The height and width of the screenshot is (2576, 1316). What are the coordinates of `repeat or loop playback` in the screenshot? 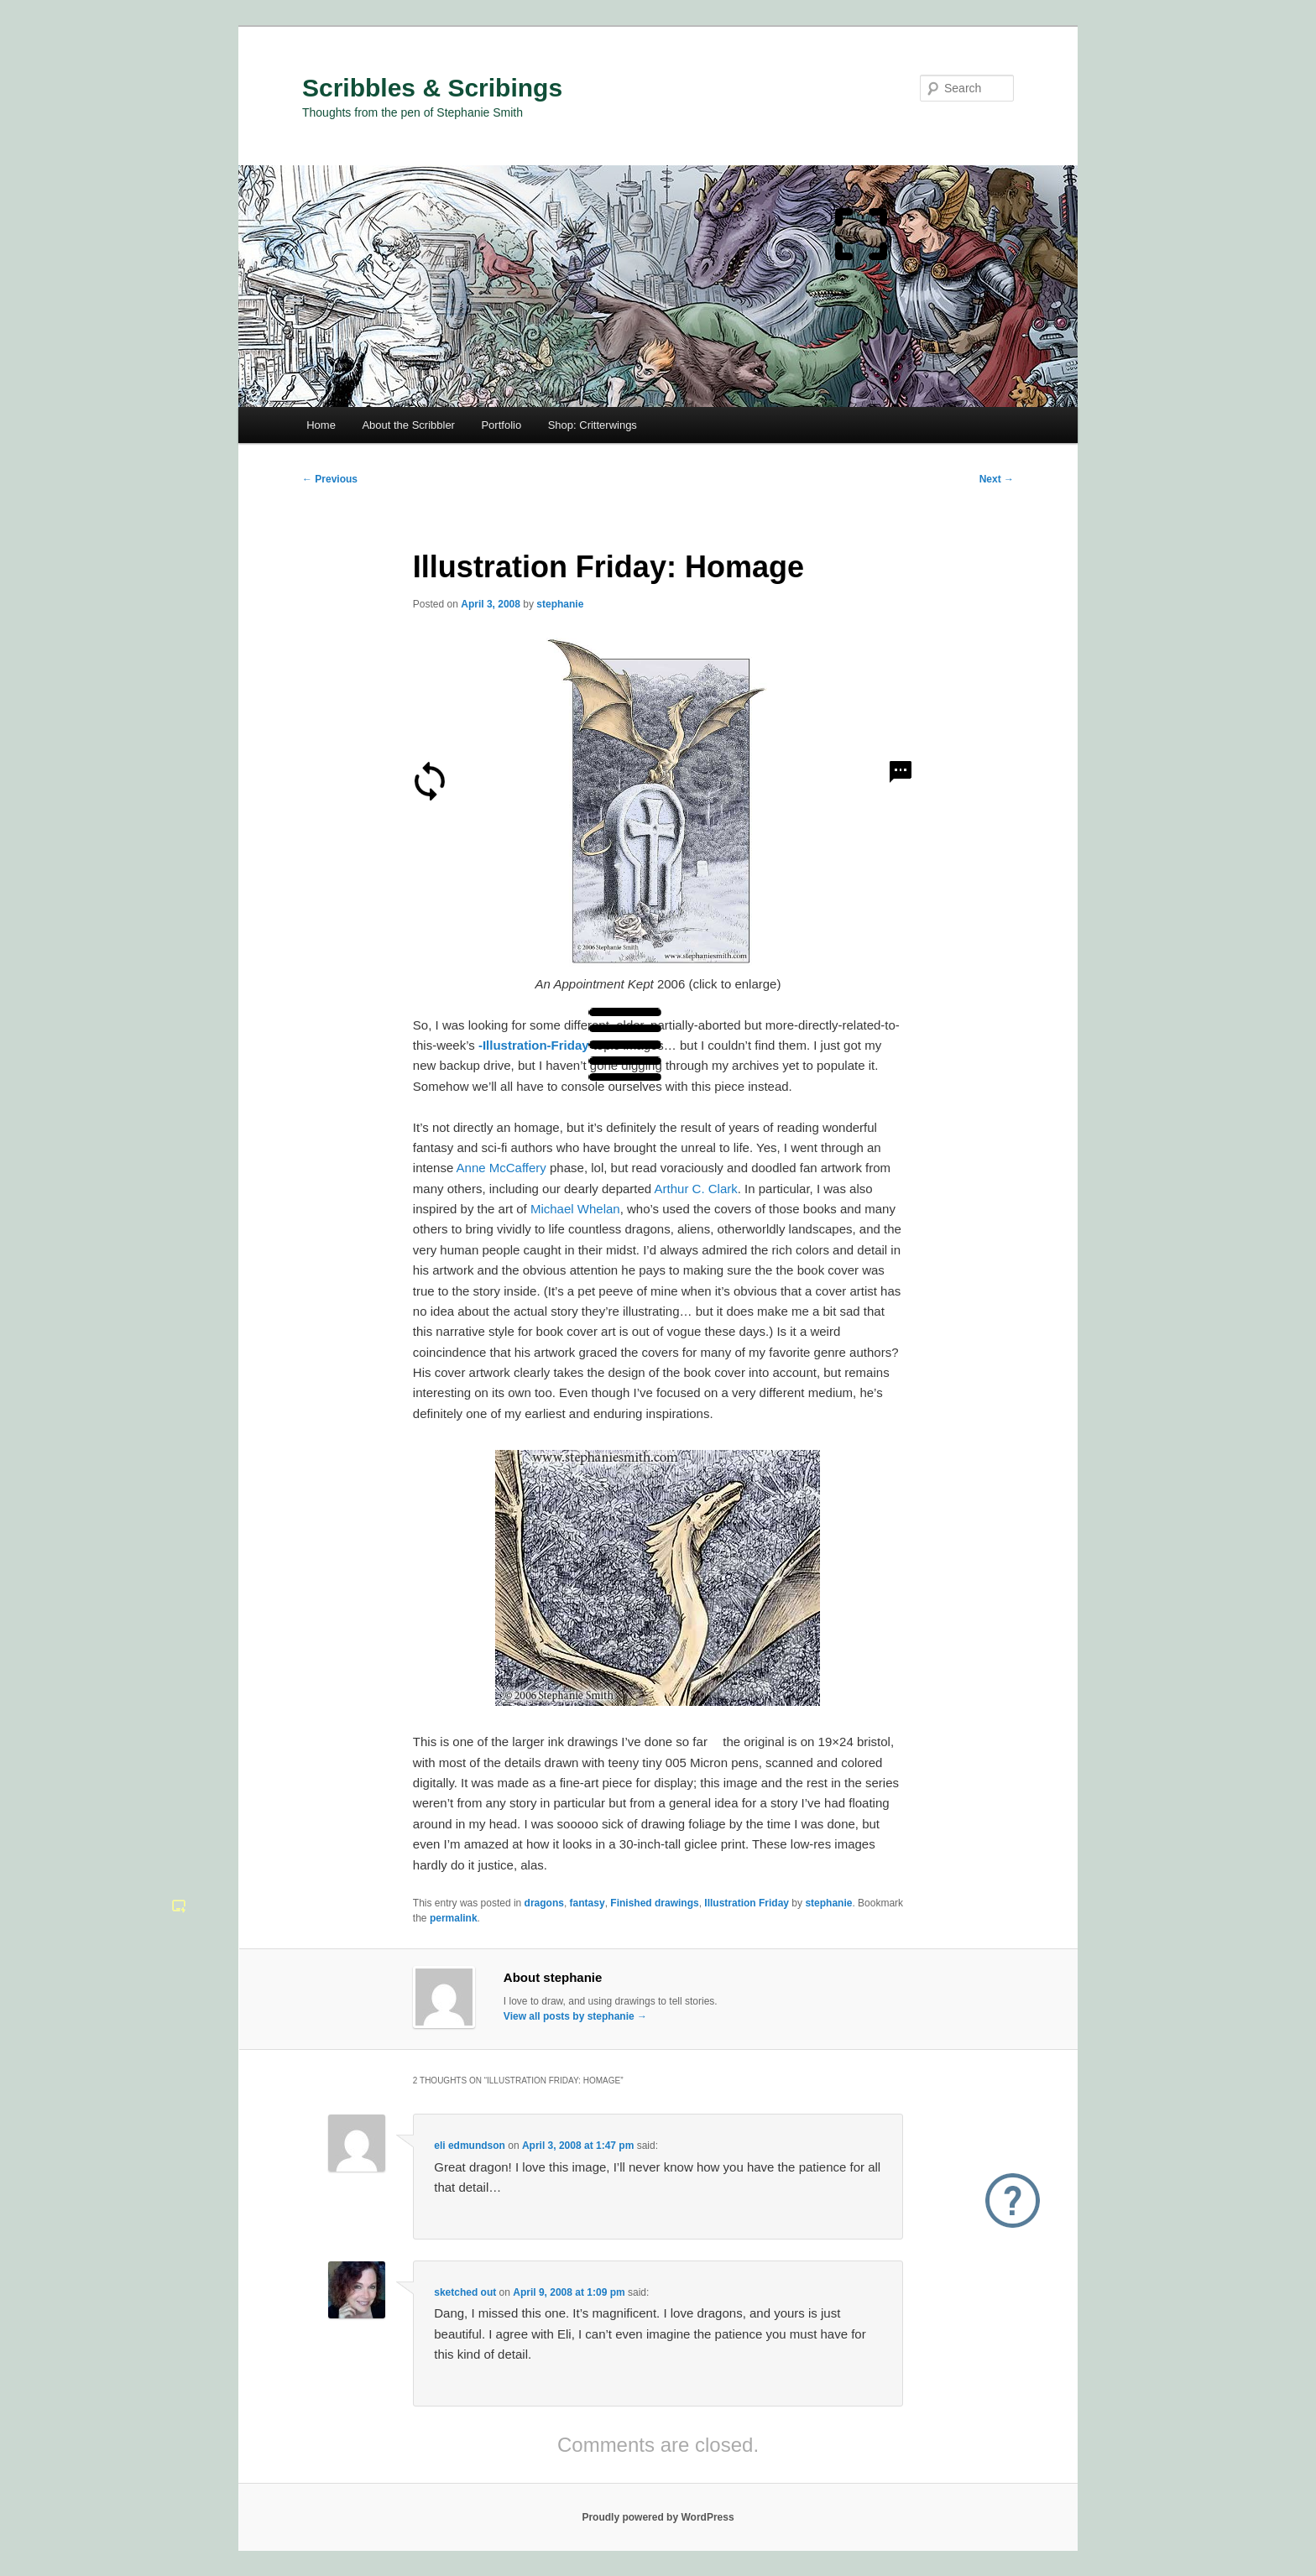 It's located at (430, 781).